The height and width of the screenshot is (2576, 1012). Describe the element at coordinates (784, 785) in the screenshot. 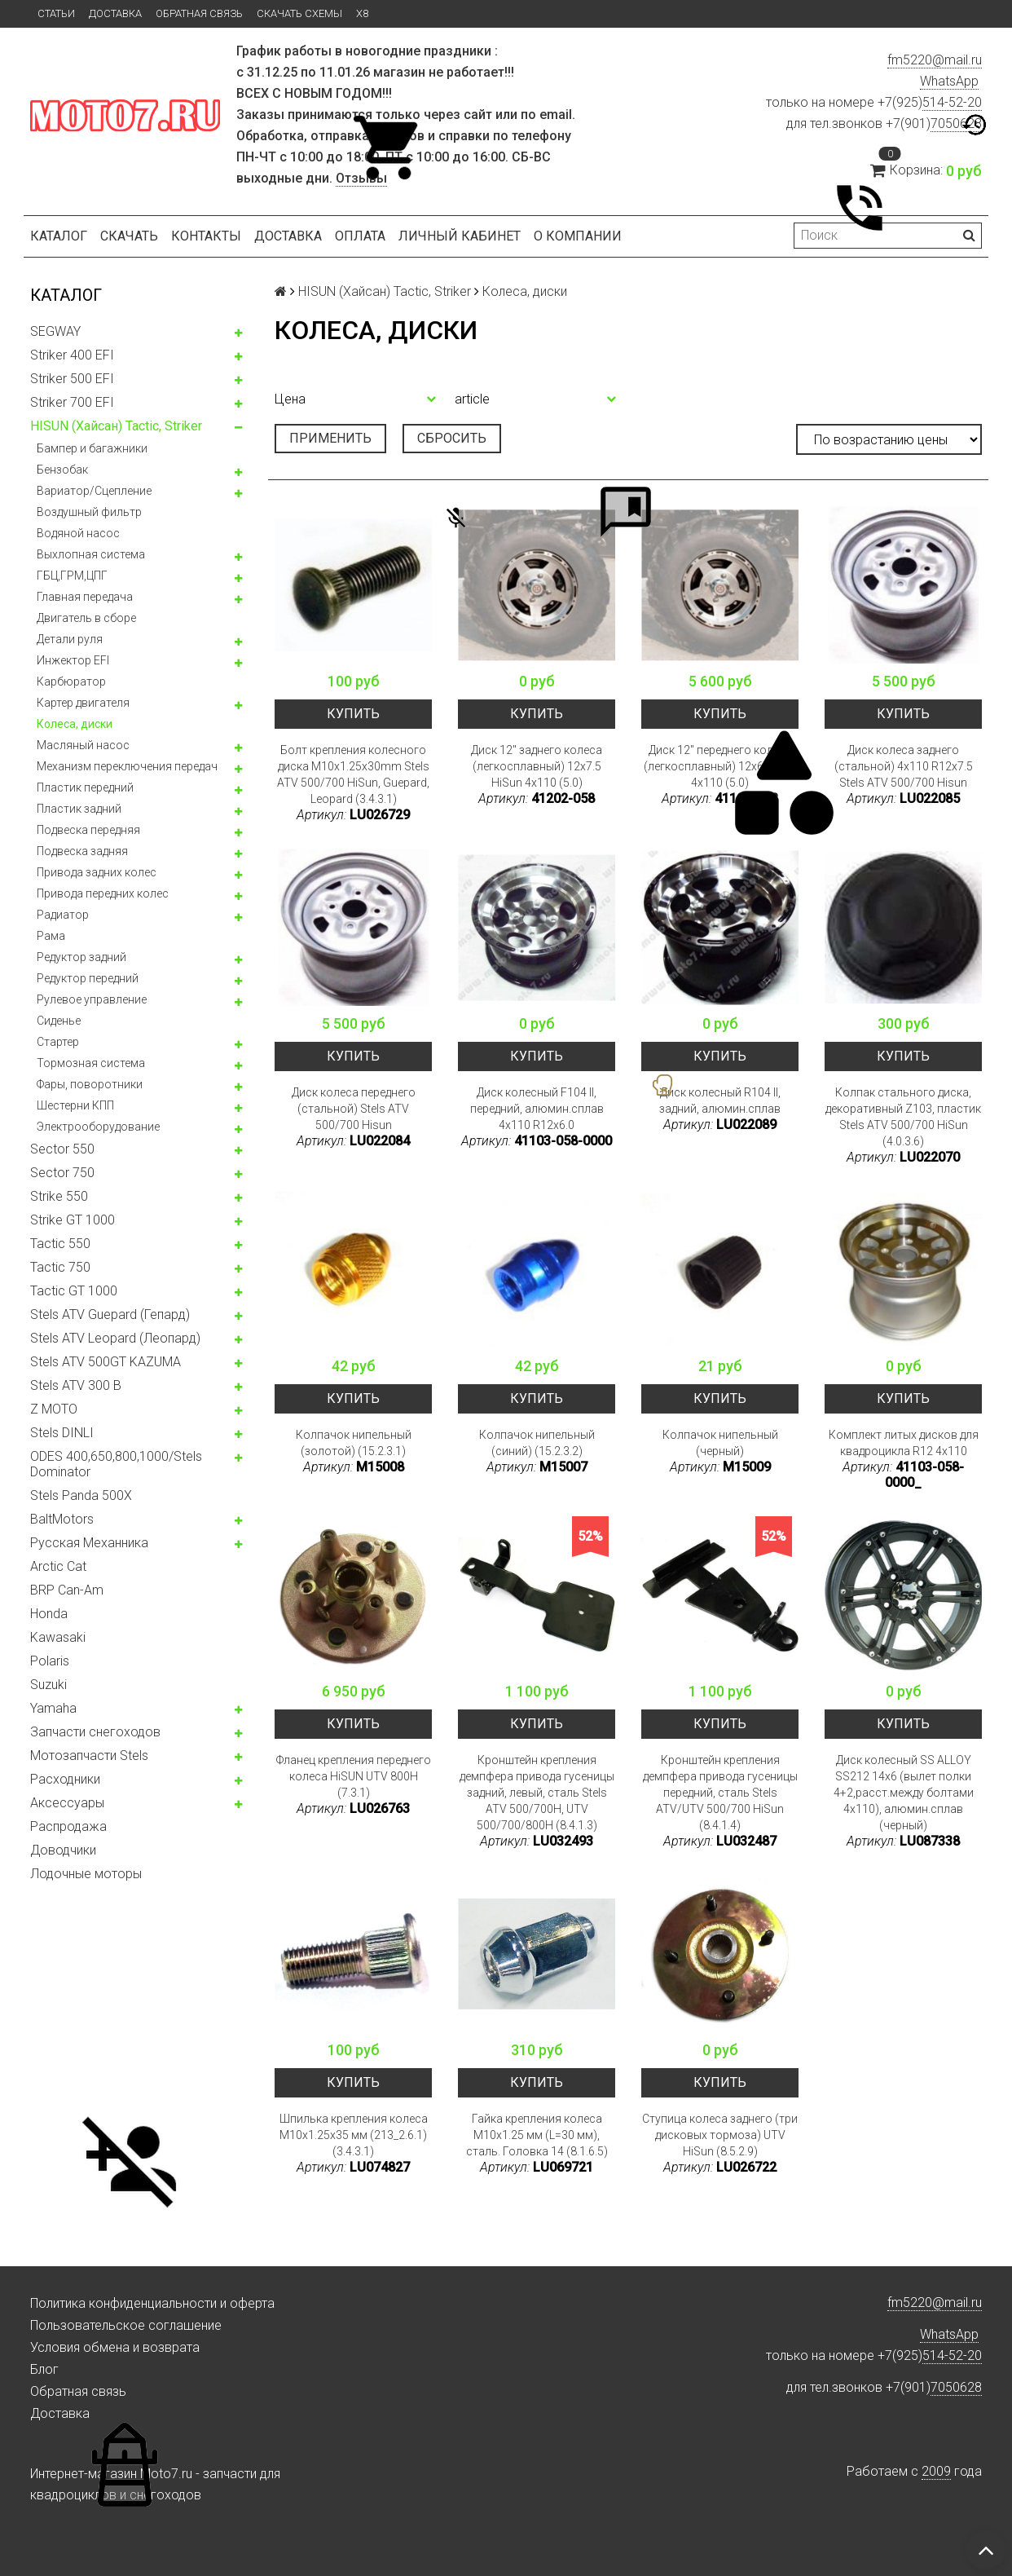

I see `access shape tools or drawing options` at that location.